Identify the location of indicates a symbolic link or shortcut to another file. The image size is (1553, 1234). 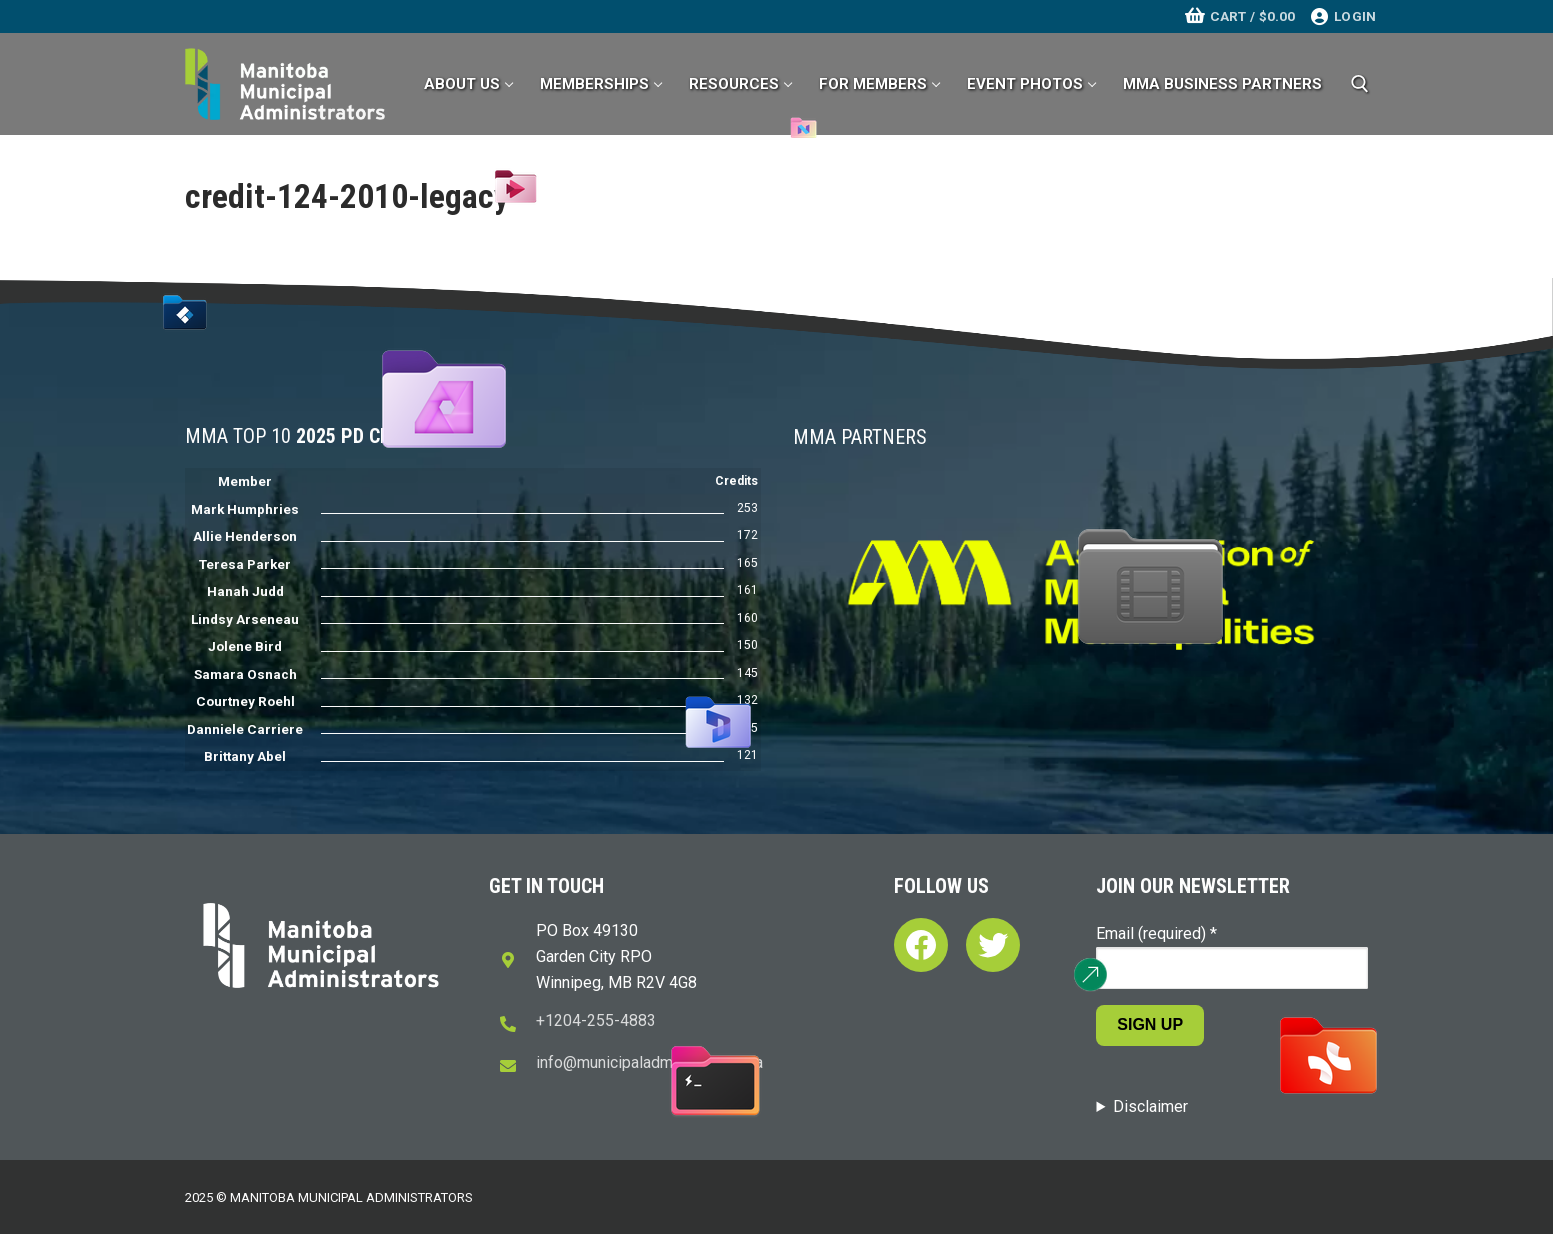
(1090, 974).